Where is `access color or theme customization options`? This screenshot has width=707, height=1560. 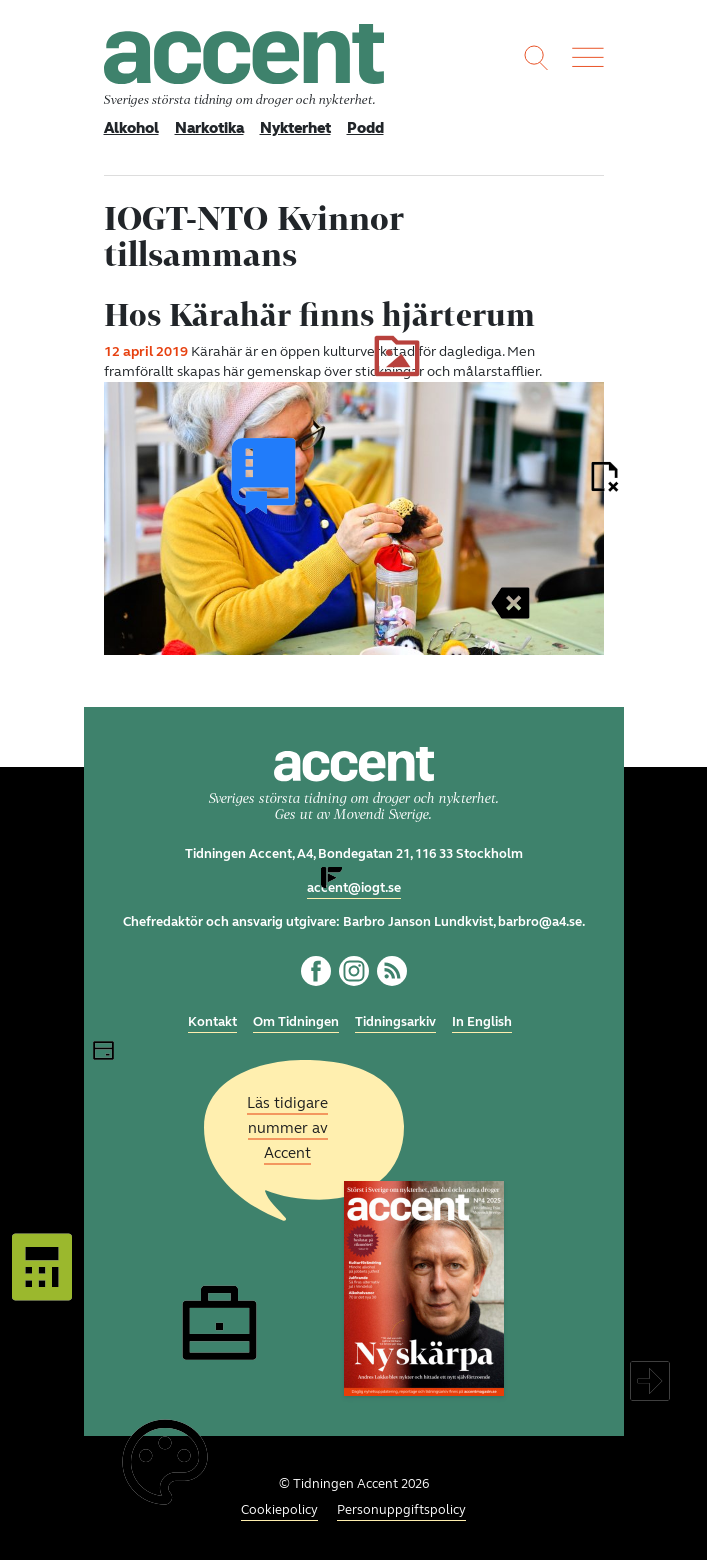 access color or theme customization options is located at coordinates (165, 1462).